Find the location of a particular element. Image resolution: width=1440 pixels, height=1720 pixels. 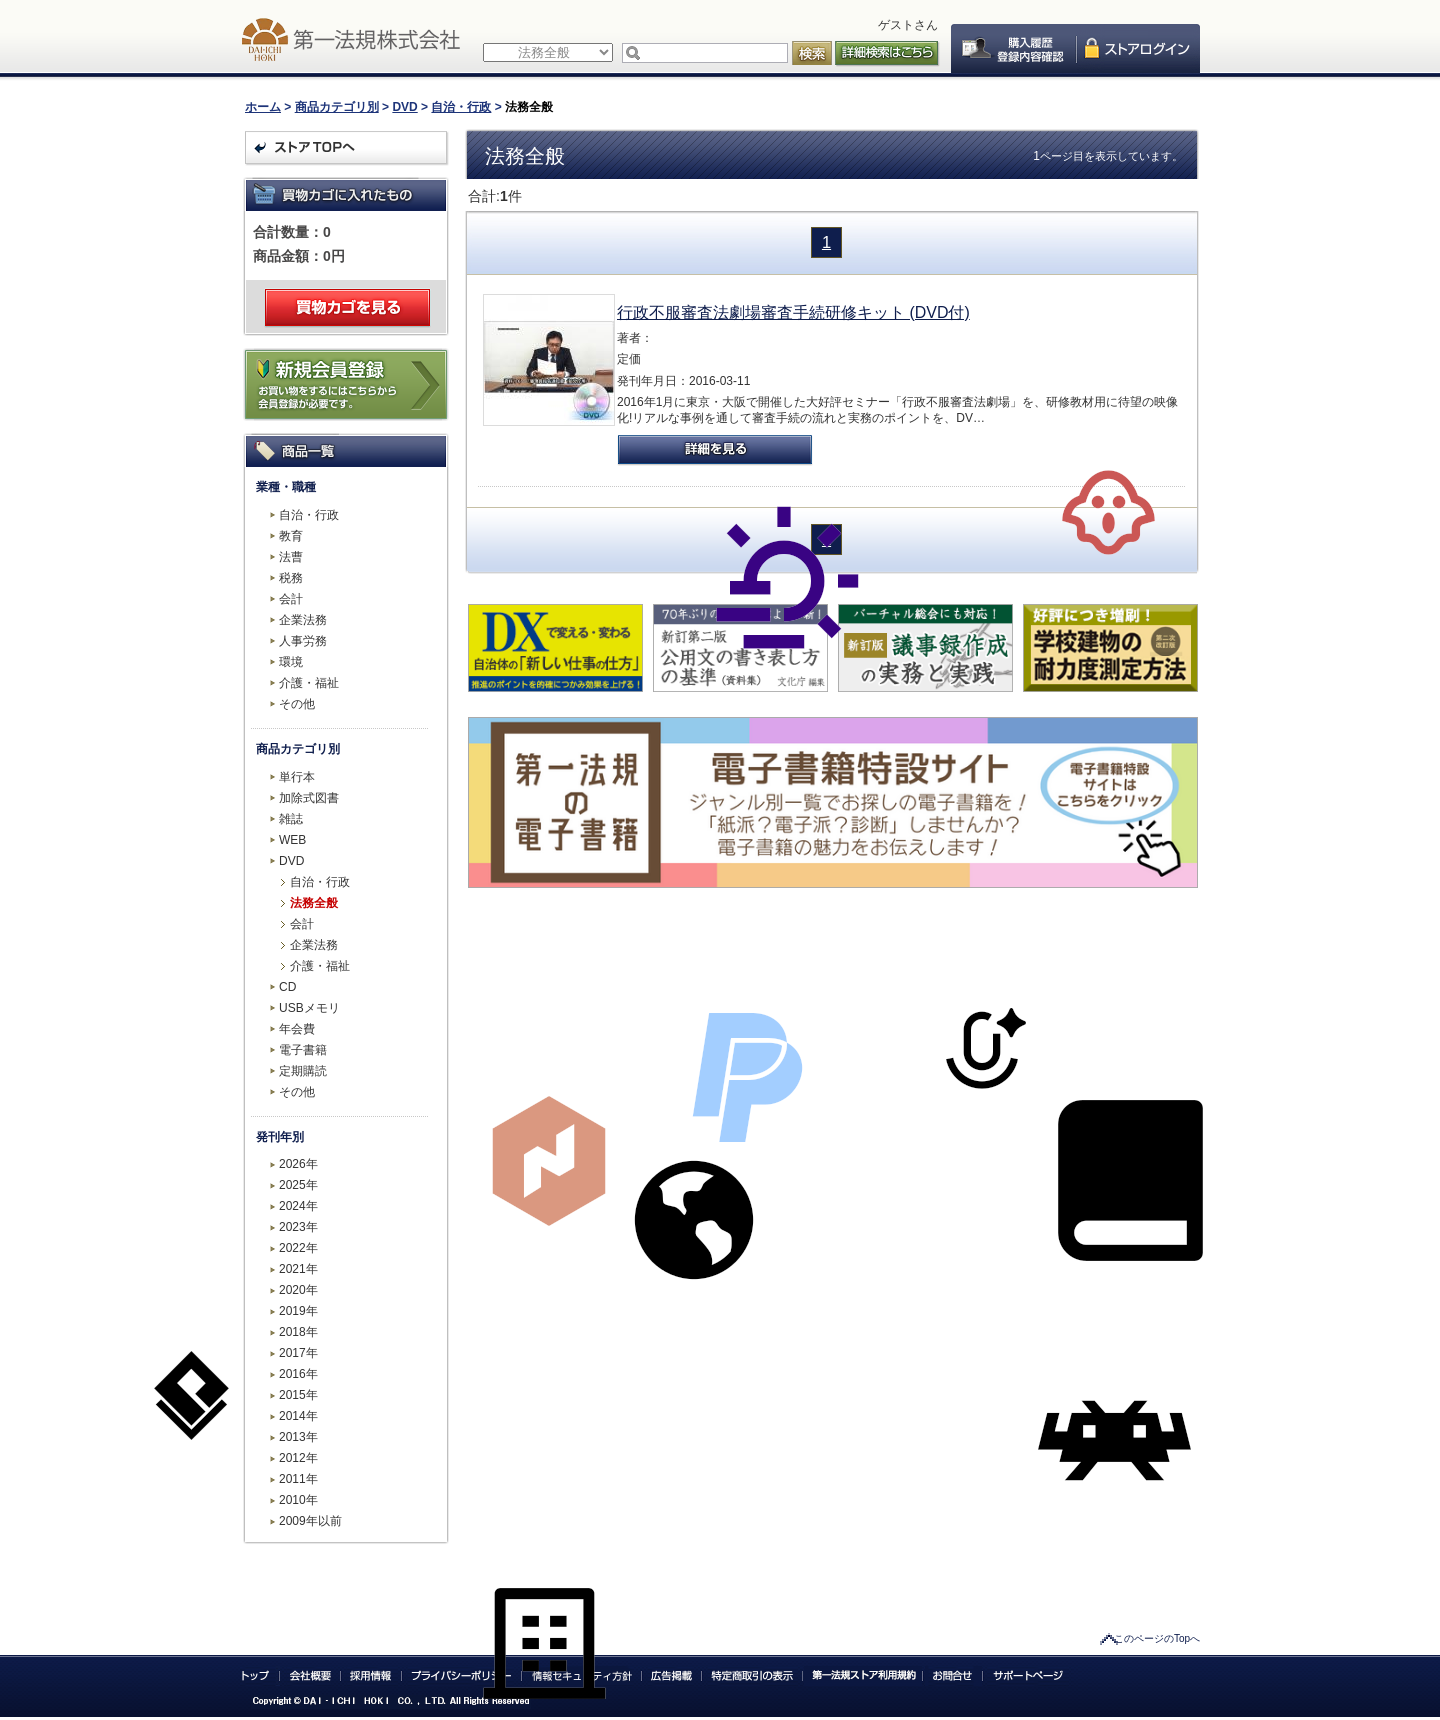

open Visual Paradigm application is located at coordinates (191, 1395).